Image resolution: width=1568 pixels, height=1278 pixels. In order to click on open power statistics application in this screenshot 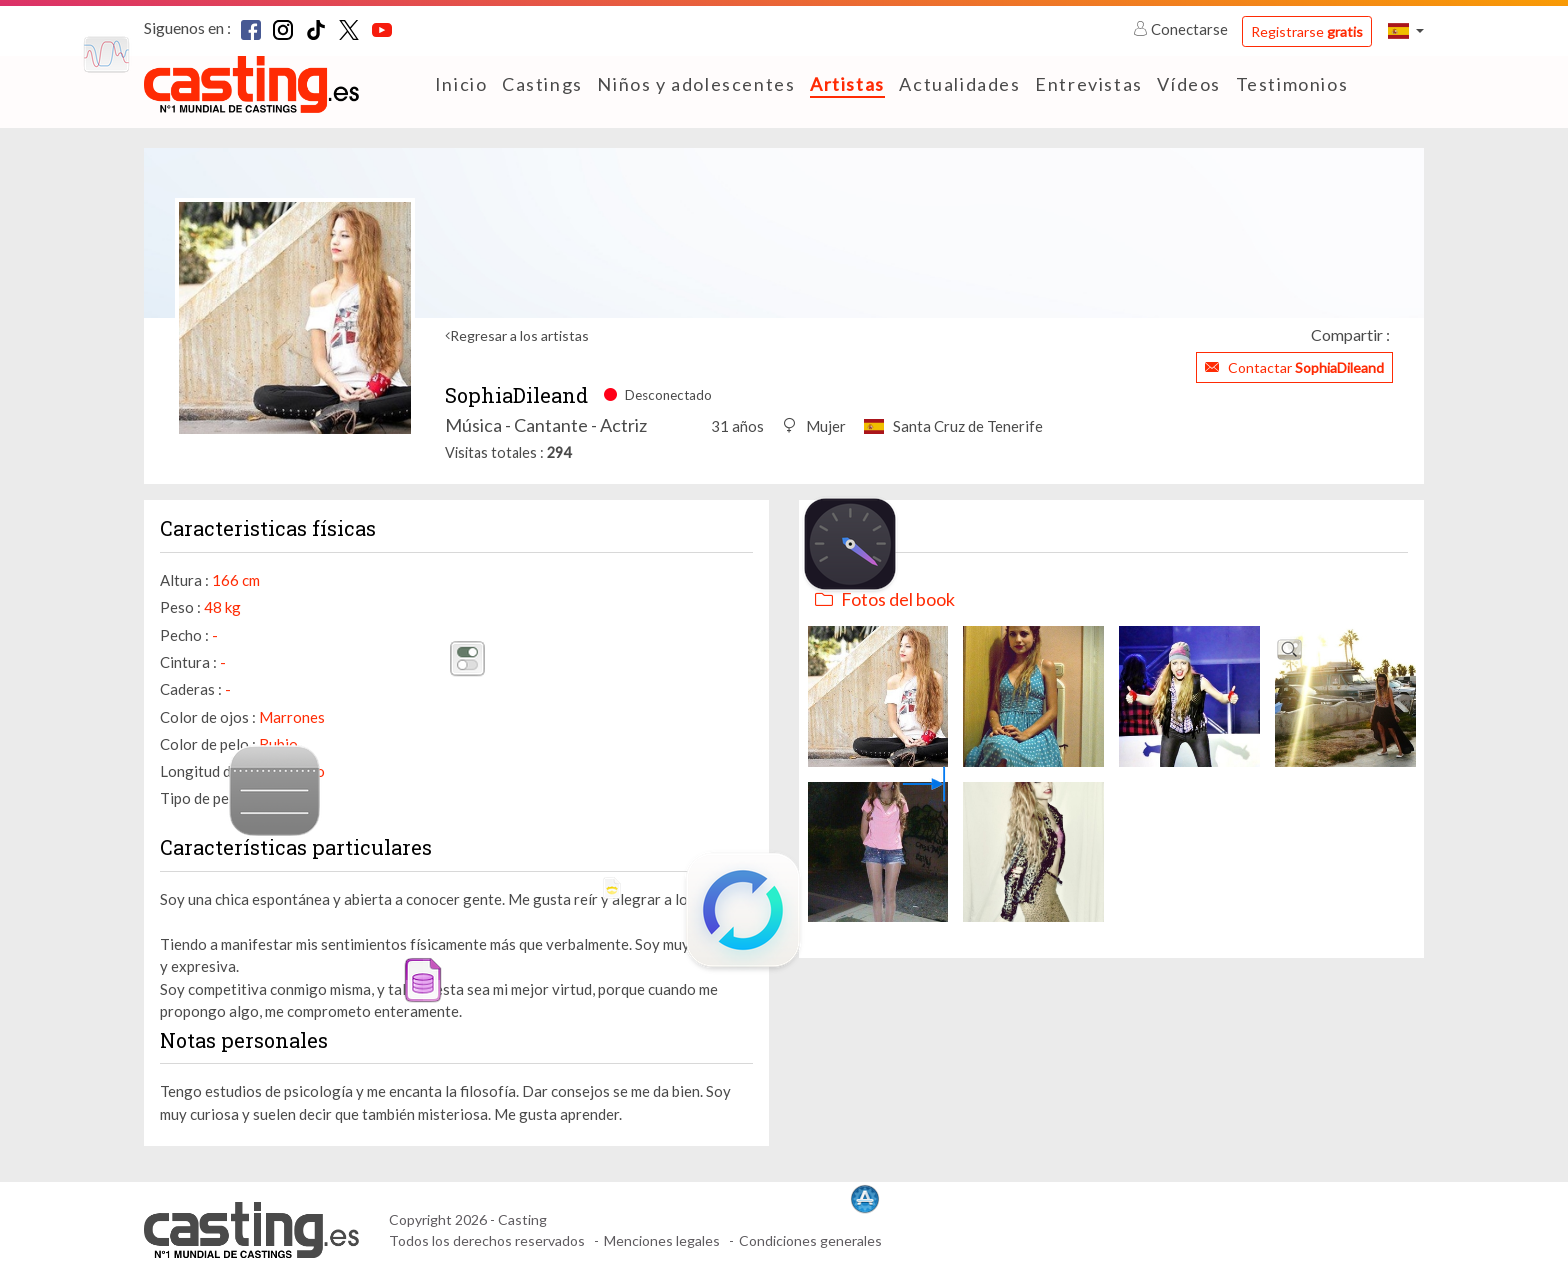, I will do `click(106, 54)`.